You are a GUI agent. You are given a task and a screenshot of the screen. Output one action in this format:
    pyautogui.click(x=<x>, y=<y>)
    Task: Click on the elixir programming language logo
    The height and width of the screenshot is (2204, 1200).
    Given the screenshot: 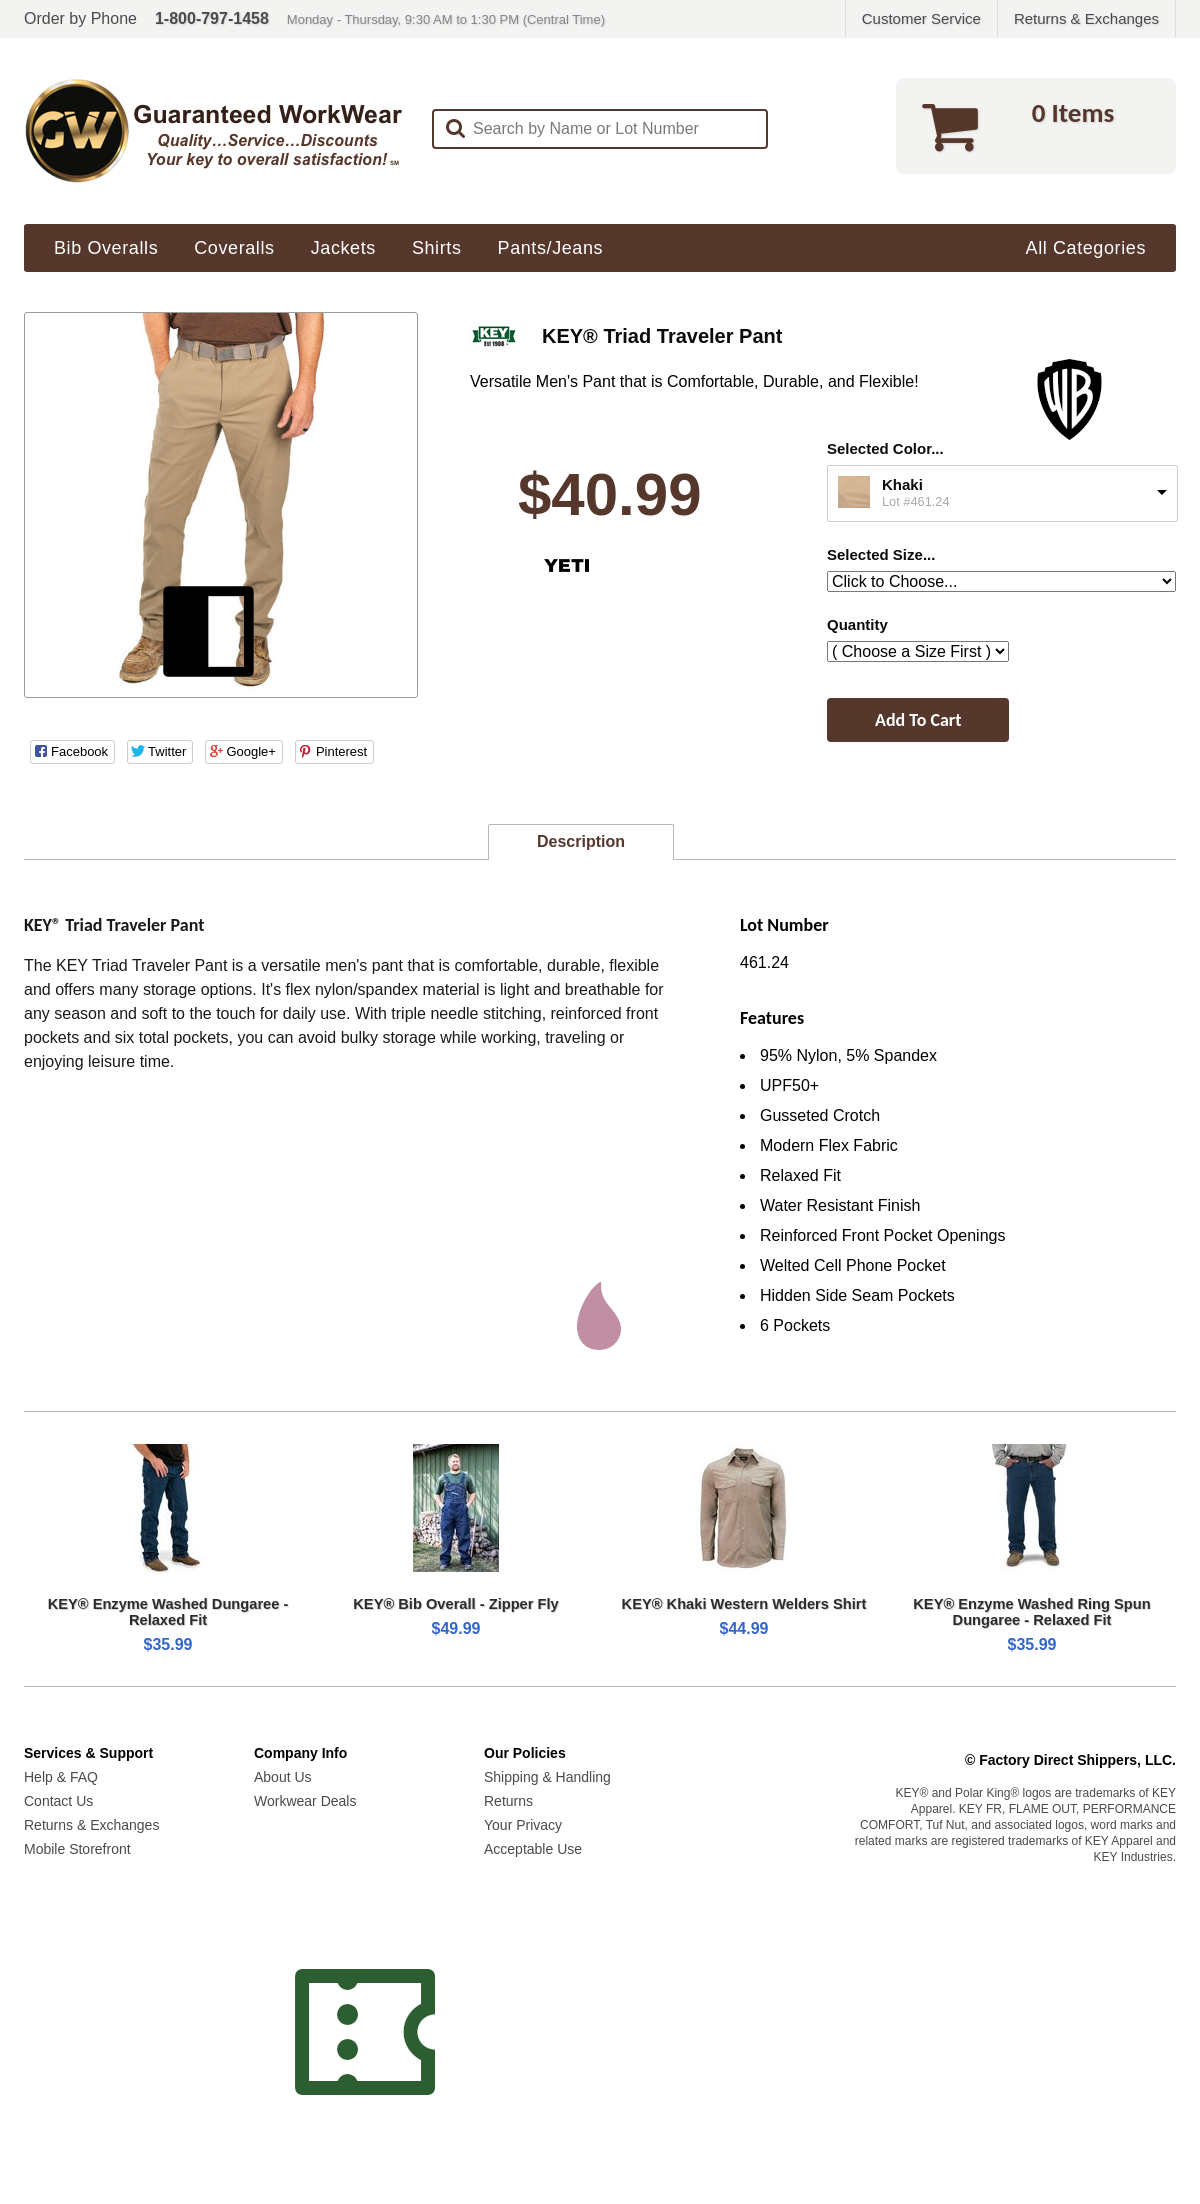 What is the action you would take?
    pyautogui.click(x=599, y=1316)
    